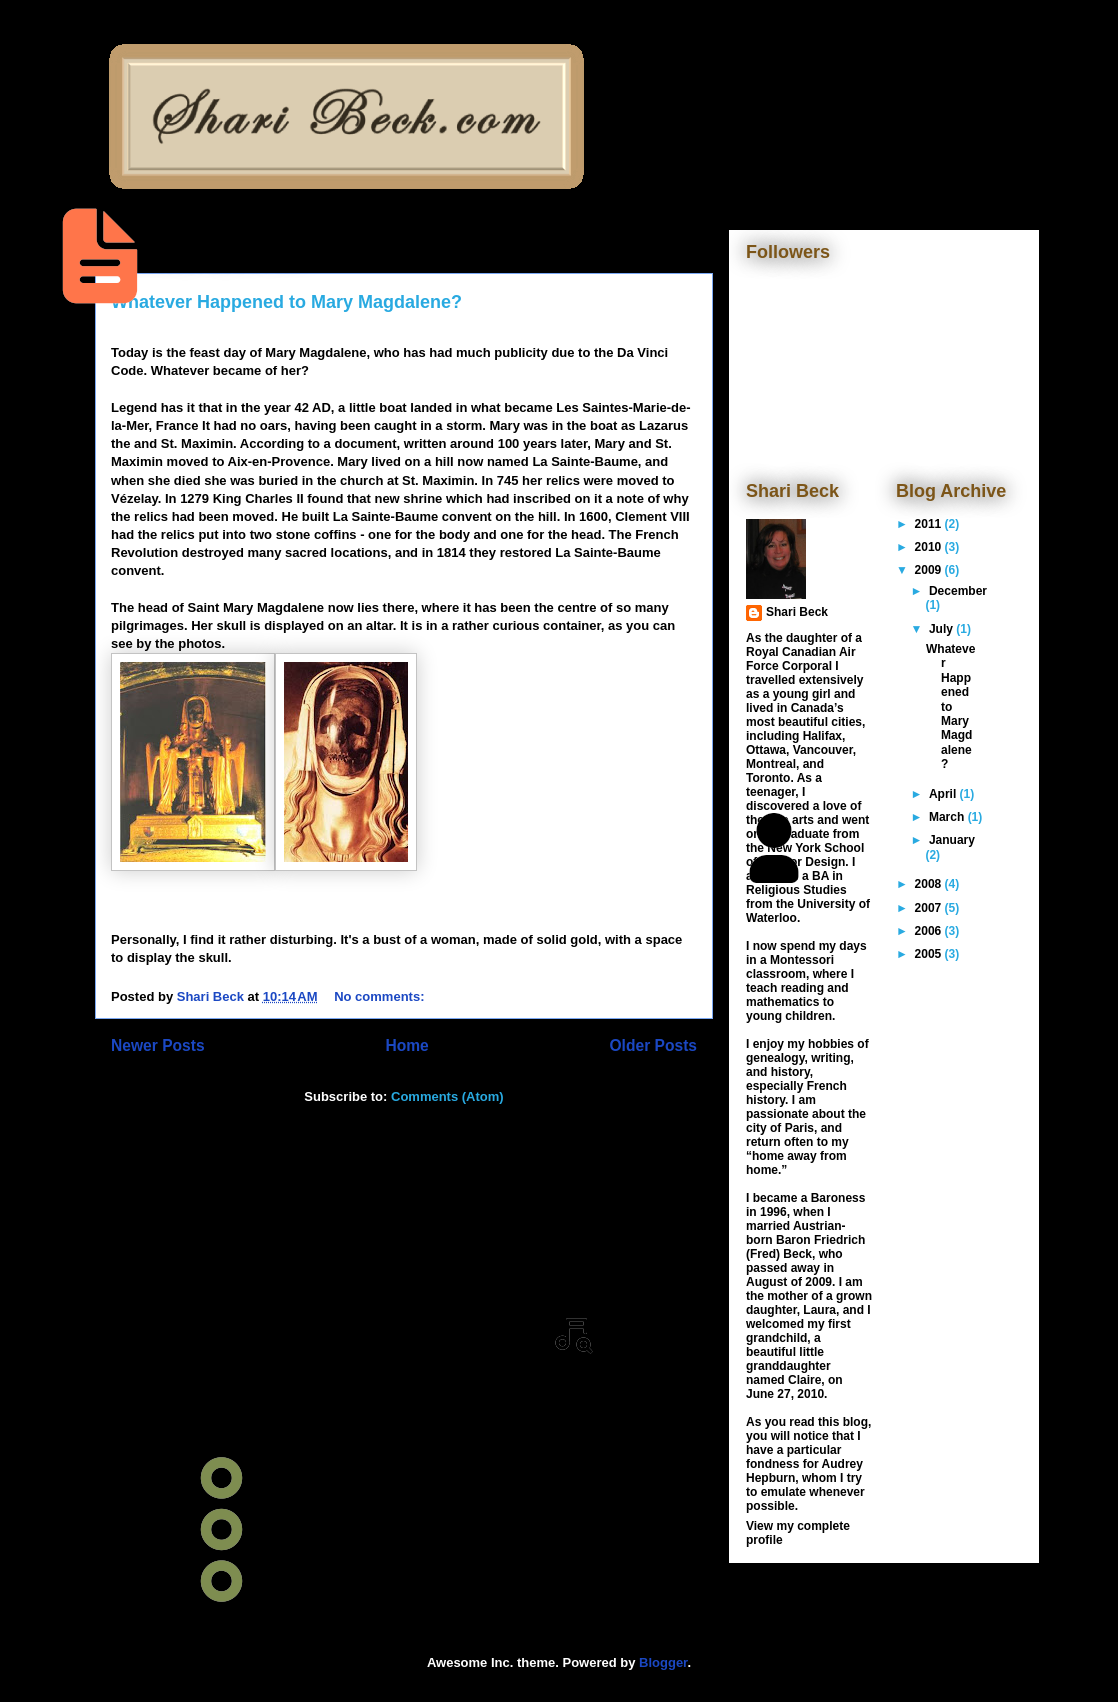  Describe the element at coordinates (100, 256) in the screenshot. I see `view document details` at that location.